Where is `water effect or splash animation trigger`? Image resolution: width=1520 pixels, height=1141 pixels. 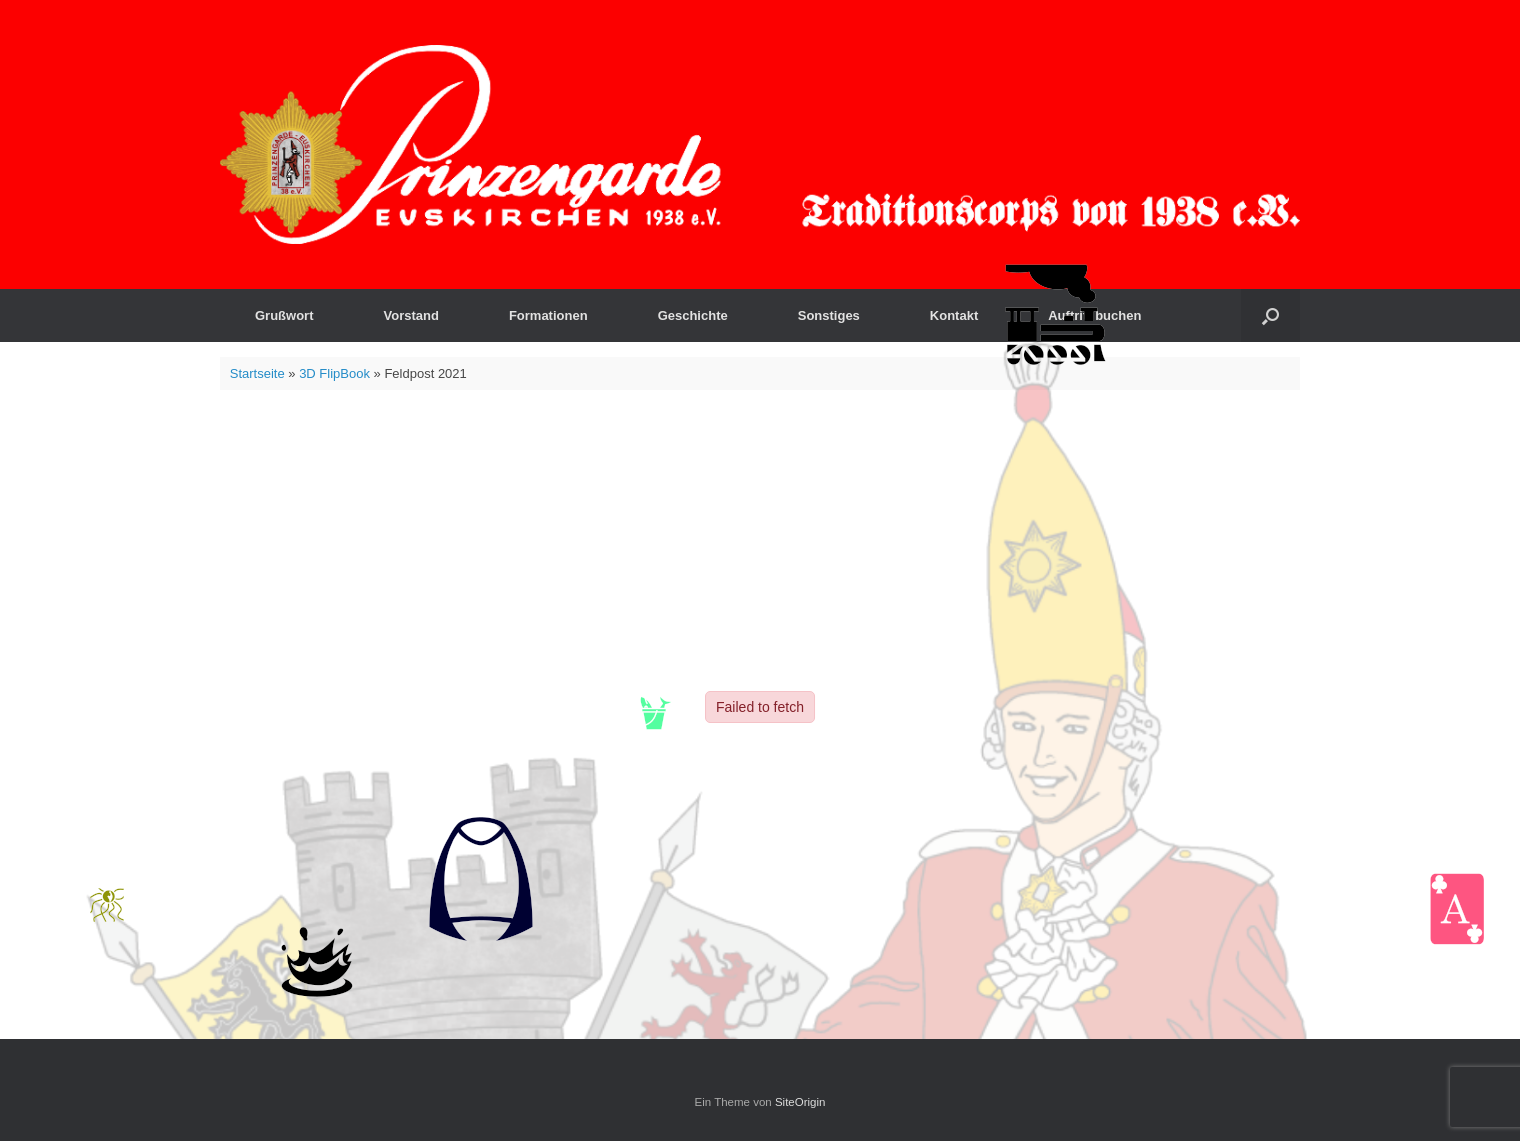
water effect or splash animation trigger is located at coordinates (317, 962).